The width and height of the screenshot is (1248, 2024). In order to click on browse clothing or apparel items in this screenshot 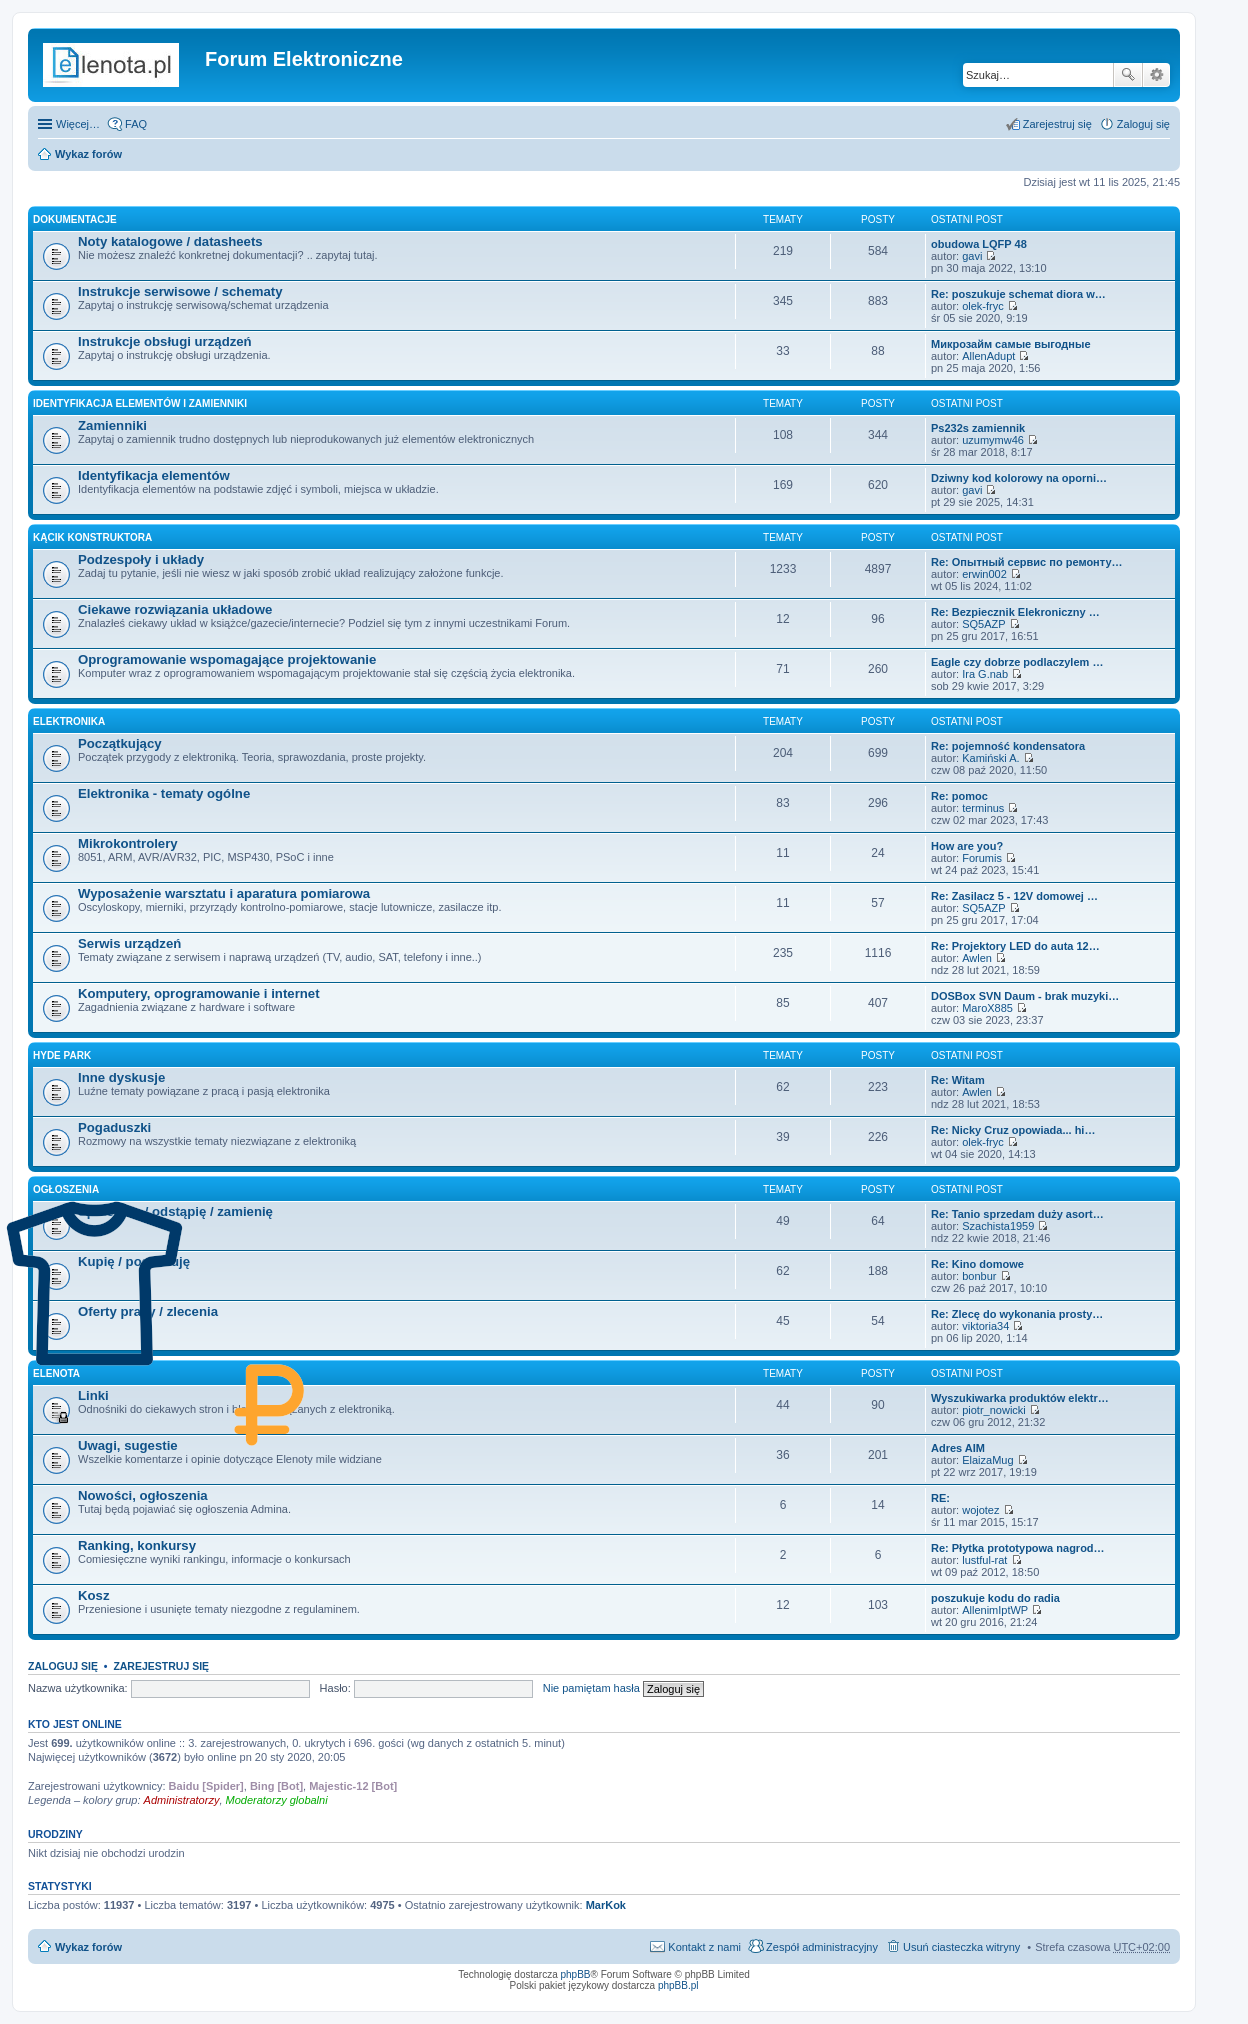, I will do `click(94, 1283)`.